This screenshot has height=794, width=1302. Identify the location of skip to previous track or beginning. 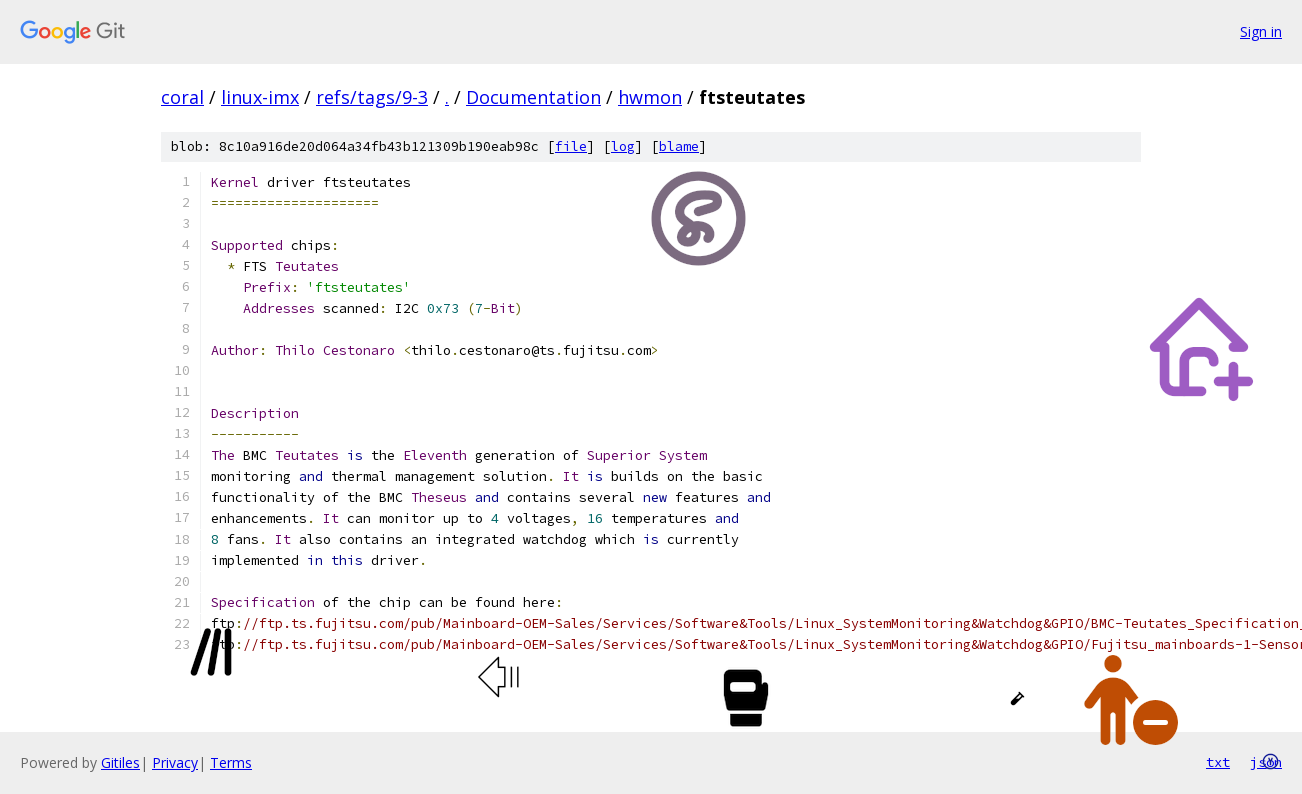
(500, 677).